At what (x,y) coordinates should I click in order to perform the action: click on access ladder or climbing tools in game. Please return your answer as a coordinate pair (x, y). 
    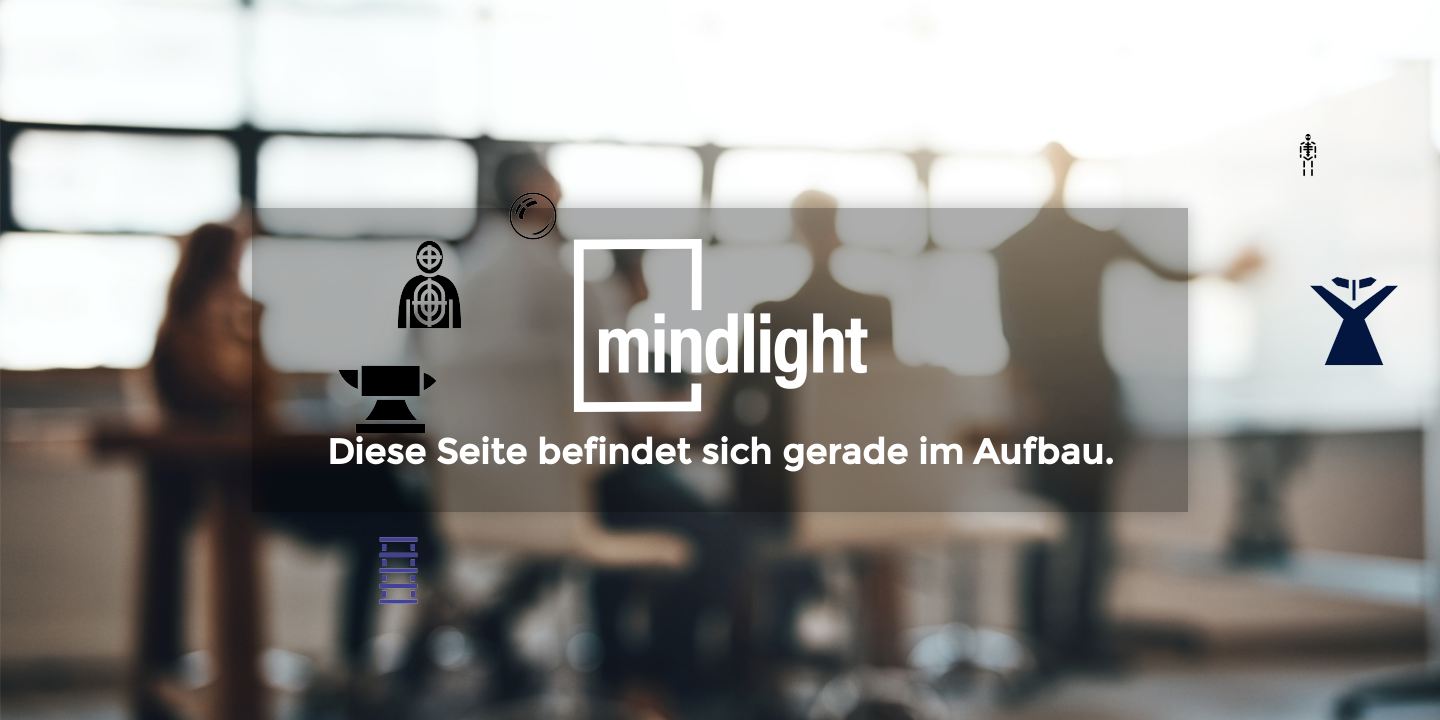
    Looking at the image, I should click on (398, 570).